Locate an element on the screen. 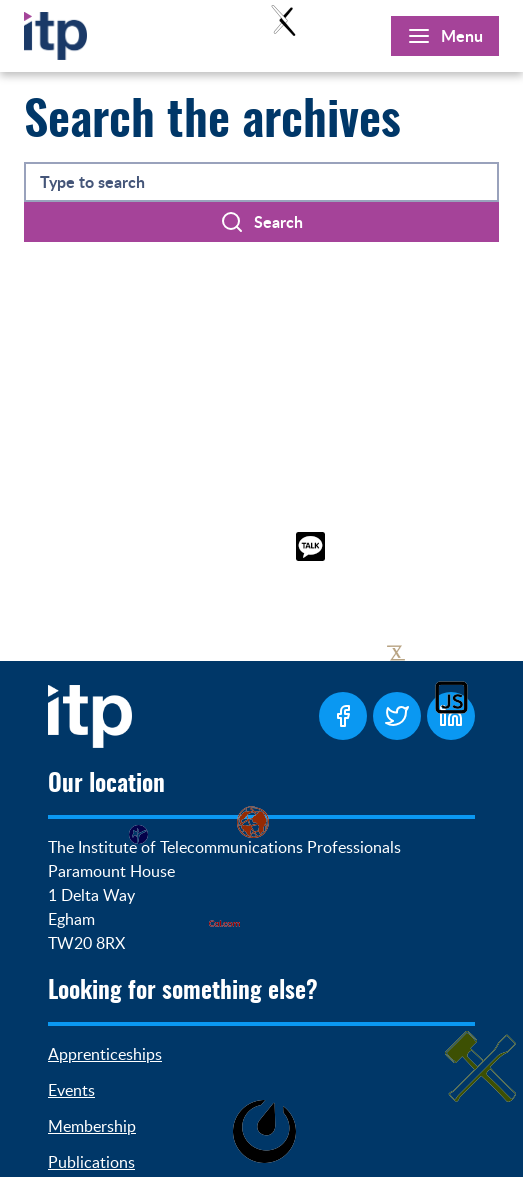 This screenshot has height=1177, width=523. open cal.com scheduling app is located at coordinates (224, 923).